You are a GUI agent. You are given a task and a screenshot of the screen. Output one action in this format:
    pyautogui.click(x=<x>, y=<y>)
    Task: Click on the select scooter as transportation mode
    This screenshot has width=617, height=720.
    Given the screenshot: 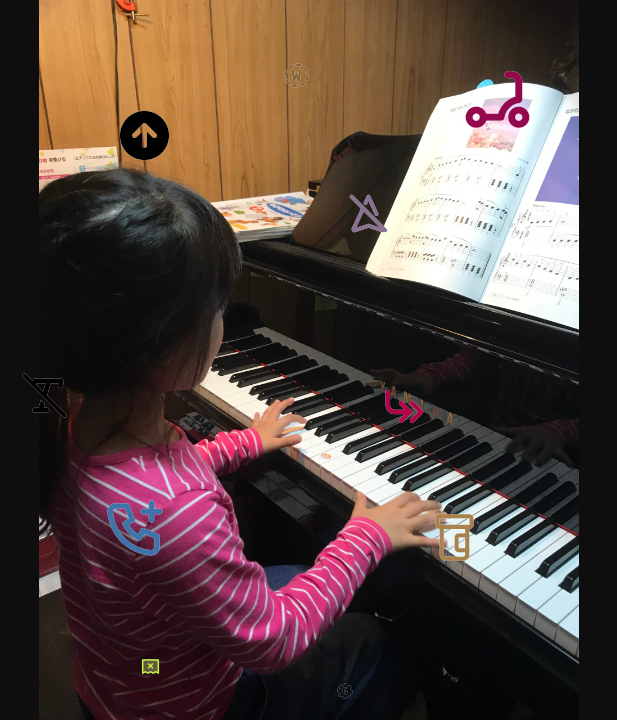 What is the action you would take?
    pyautogui.click(x=497, y=99)
    